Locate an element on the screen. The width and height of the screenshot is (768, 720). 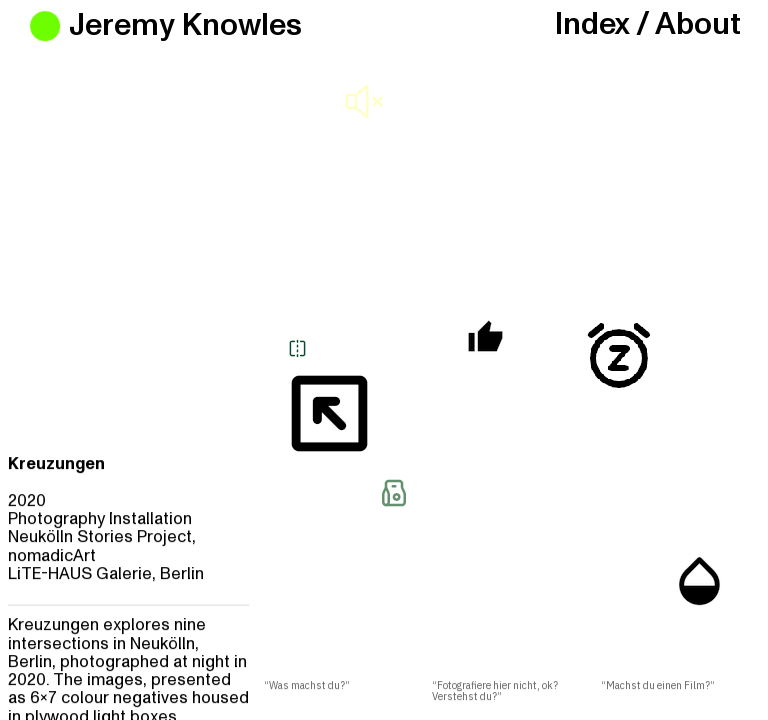
navigate to previous screen or section is located at coordinates (329, 413).